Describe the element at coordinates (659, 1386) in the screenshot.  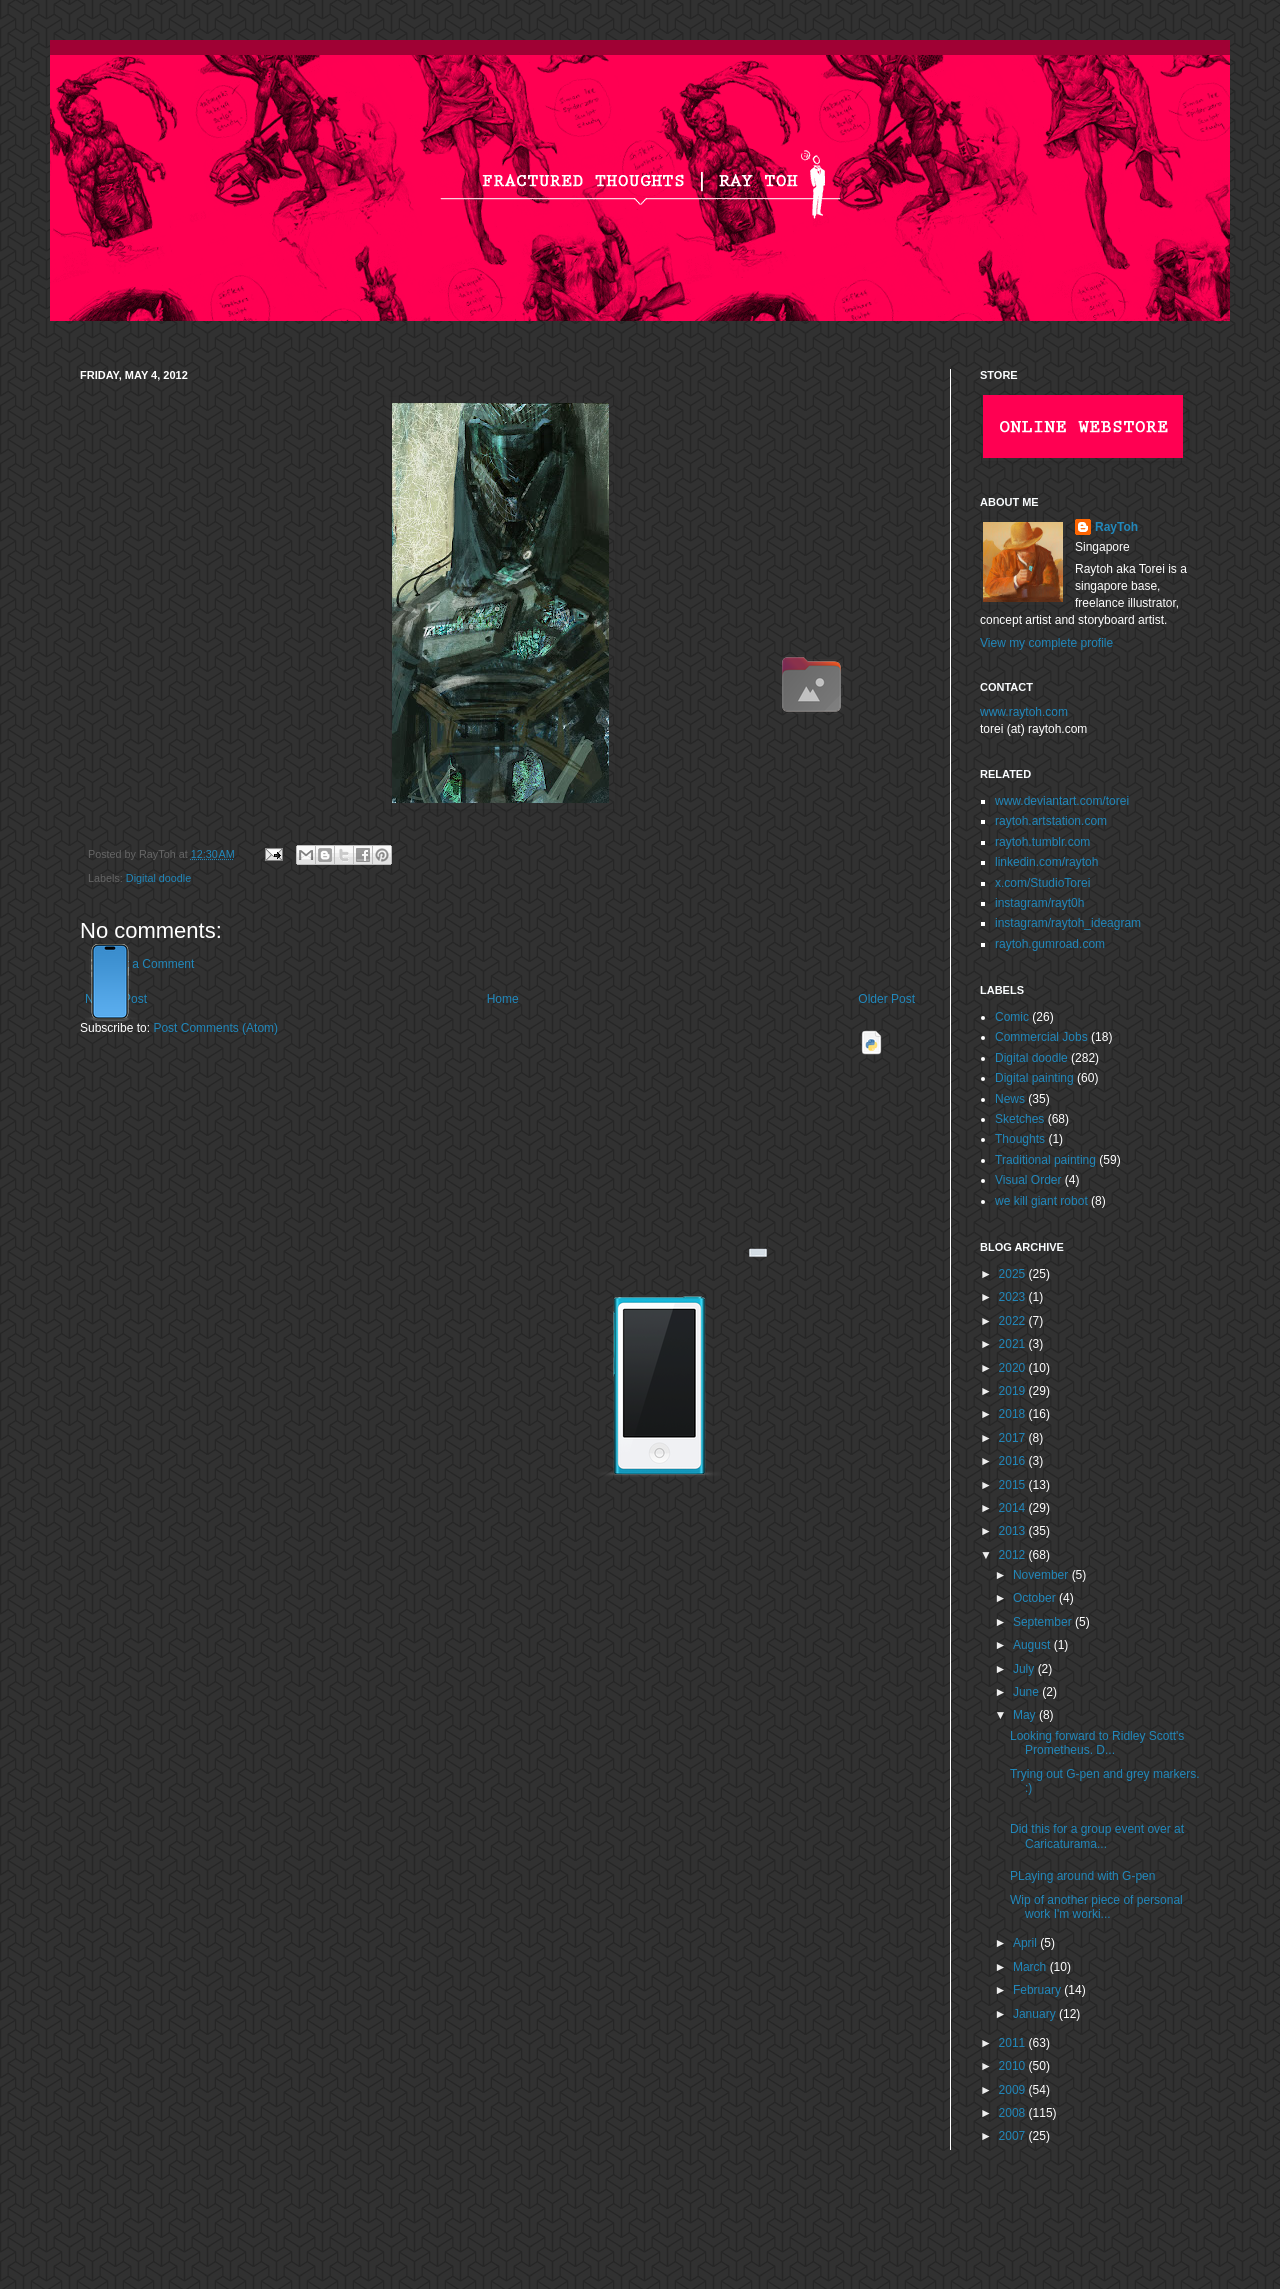
I see `iPod nano device connected` at that location.